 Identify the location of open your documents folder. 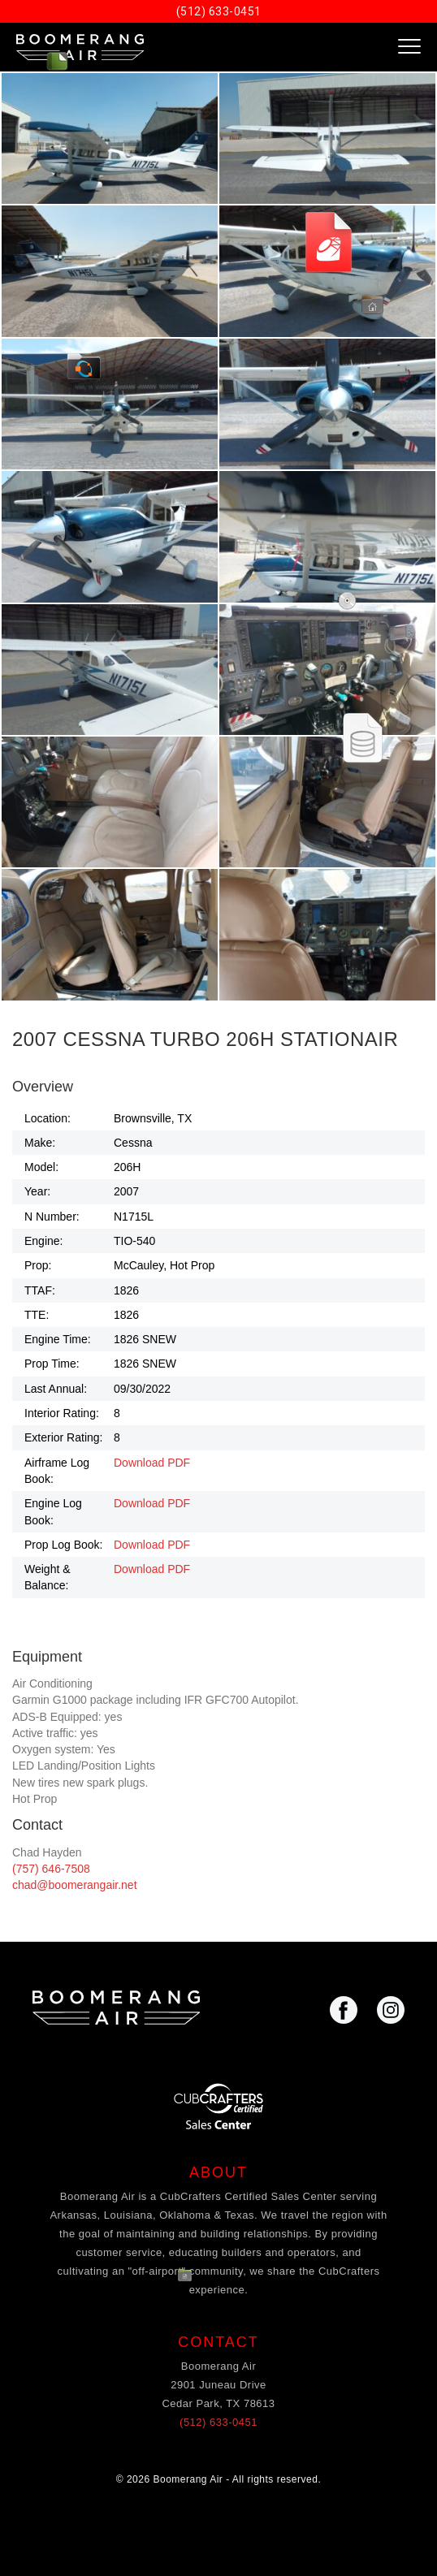
(184, 2275).